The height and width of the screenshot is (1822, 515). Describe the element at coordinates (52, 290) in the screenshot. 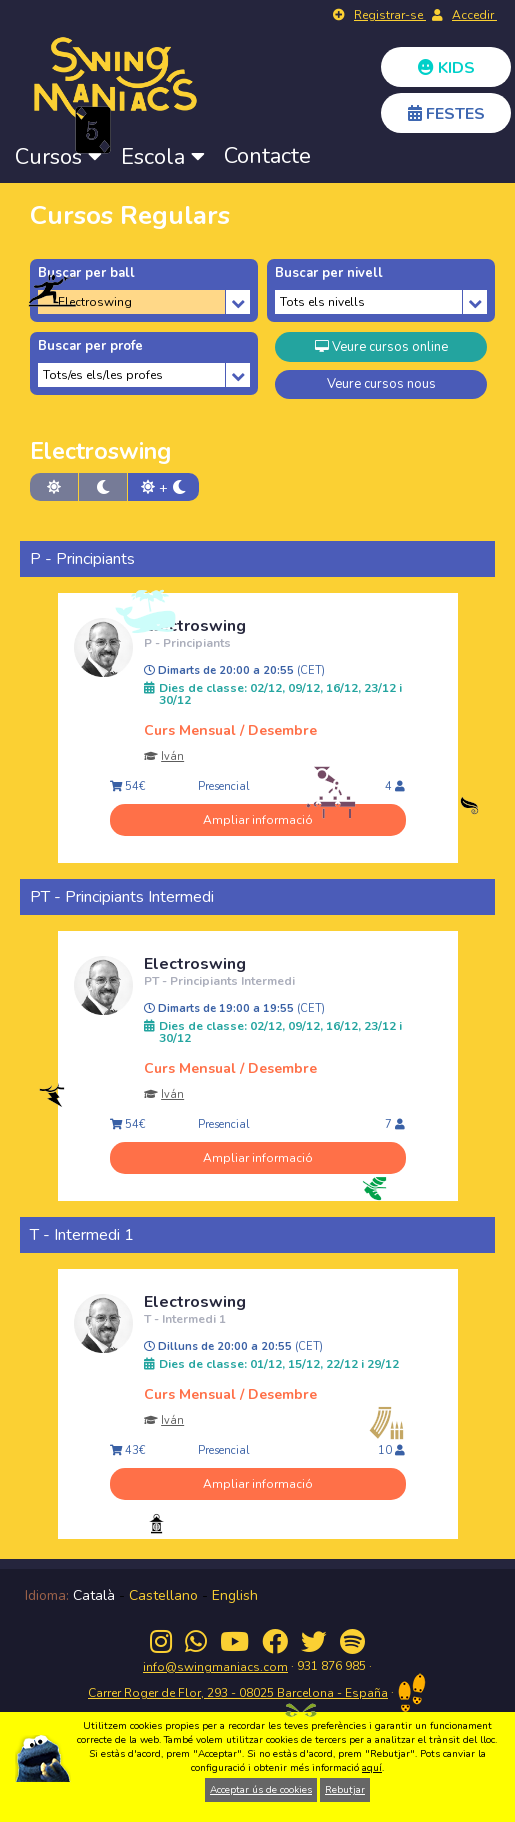

I see `access fencing sports content or activities` at that location.